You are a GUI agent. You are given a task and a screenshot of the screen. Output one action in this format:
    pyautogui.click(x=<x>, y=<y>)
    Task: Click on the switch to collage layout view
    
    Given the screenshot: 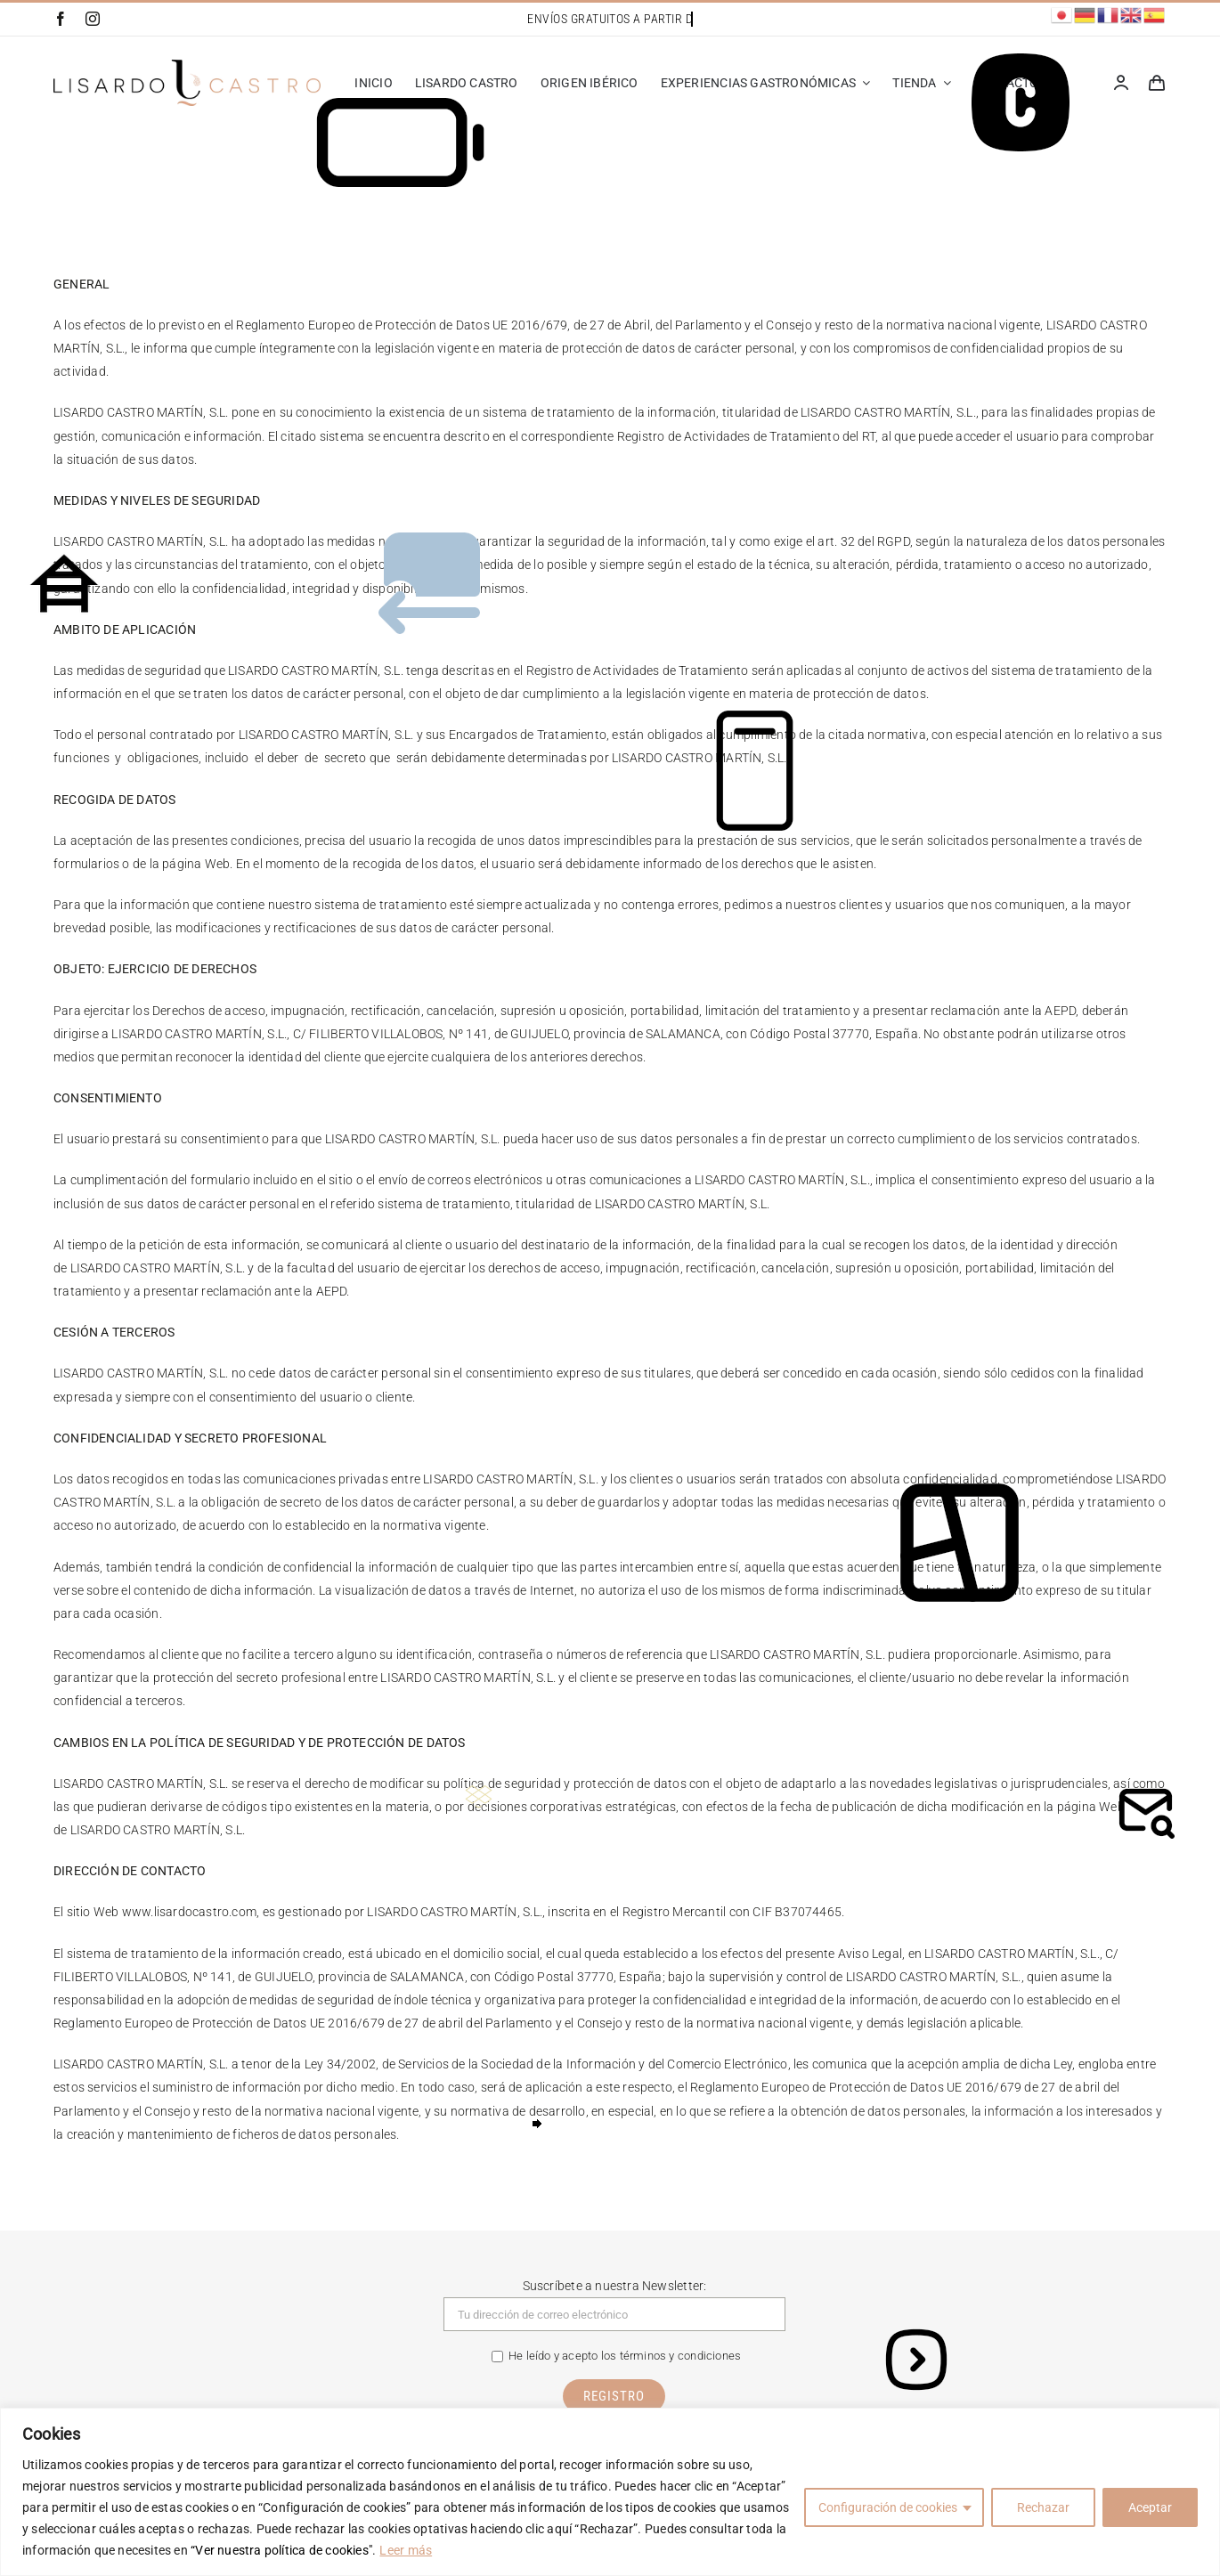 What is the action you would take?
    pyautogui.click(x=959, y=1542)
    